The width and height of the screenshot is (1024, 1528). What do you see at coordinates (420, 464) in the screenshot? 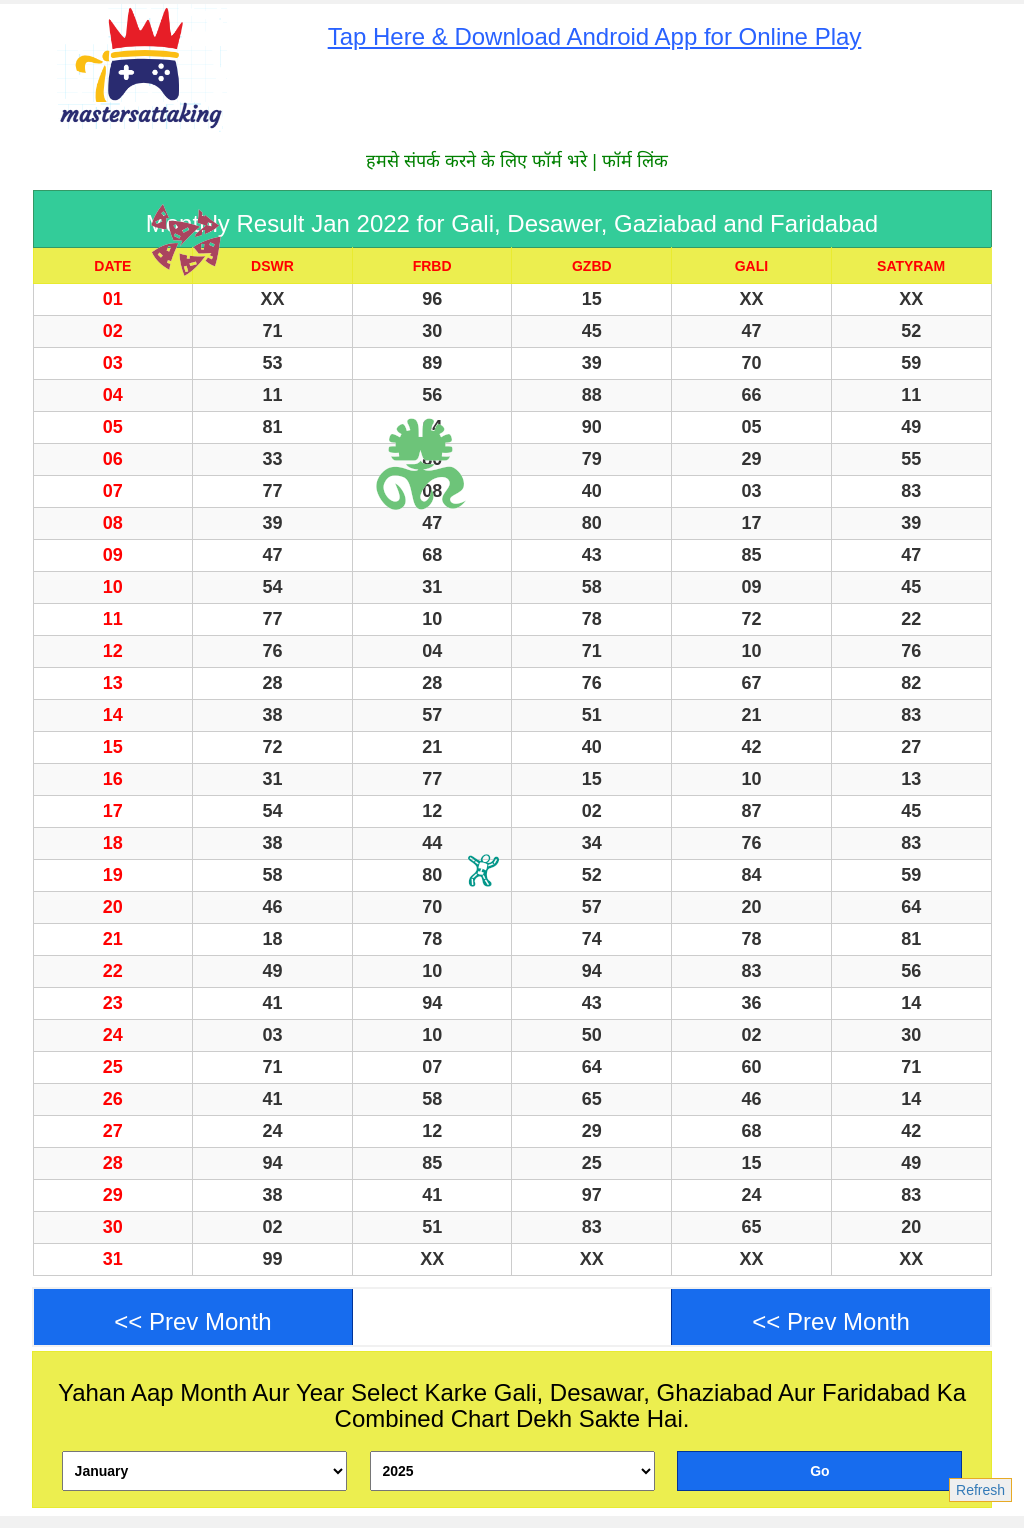
I see `indicates mind control or psychic abilities` at bounding box center [420, 464].